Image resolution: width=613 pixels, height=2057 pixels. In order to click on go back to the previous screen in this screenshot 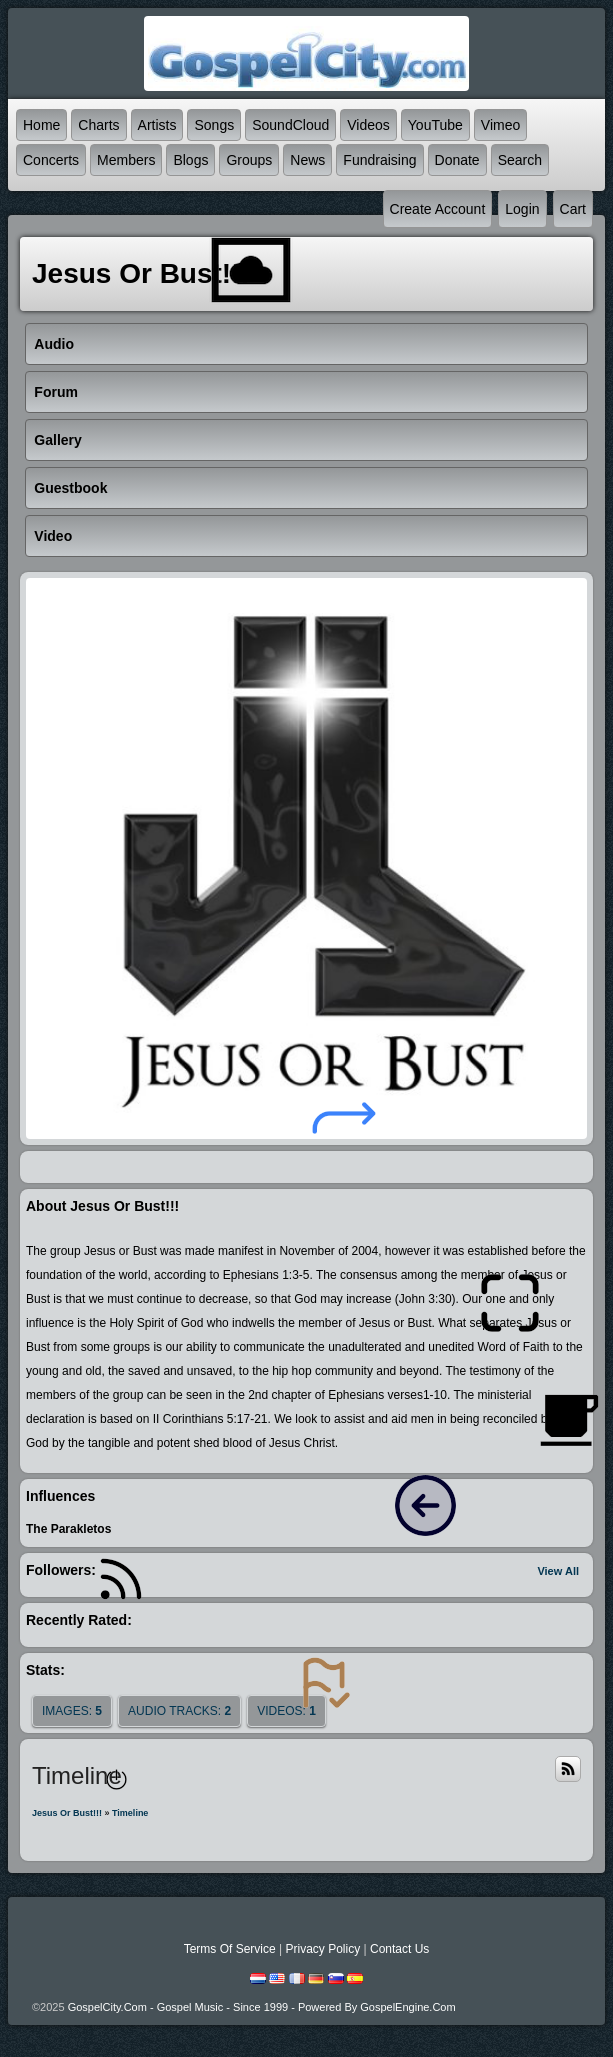, I will do `click(425, 1505)`.